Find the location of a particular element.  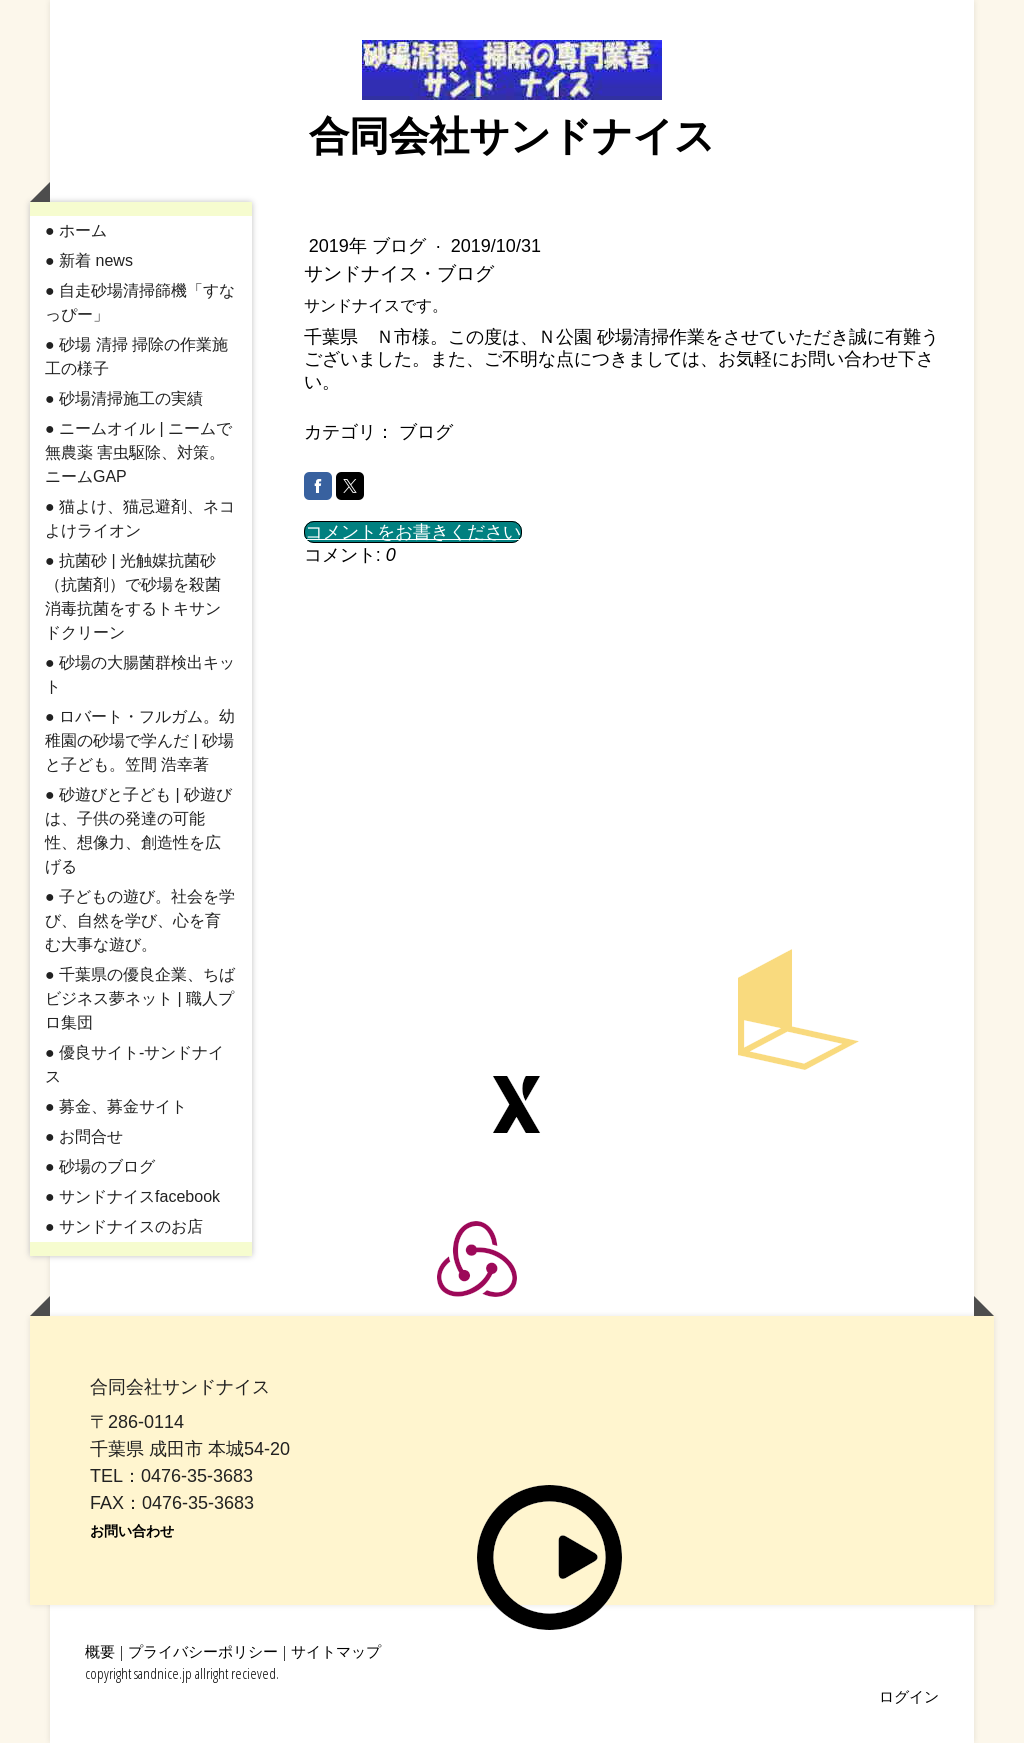

visit nexon's website or services is located at coordinates (798, 1009).